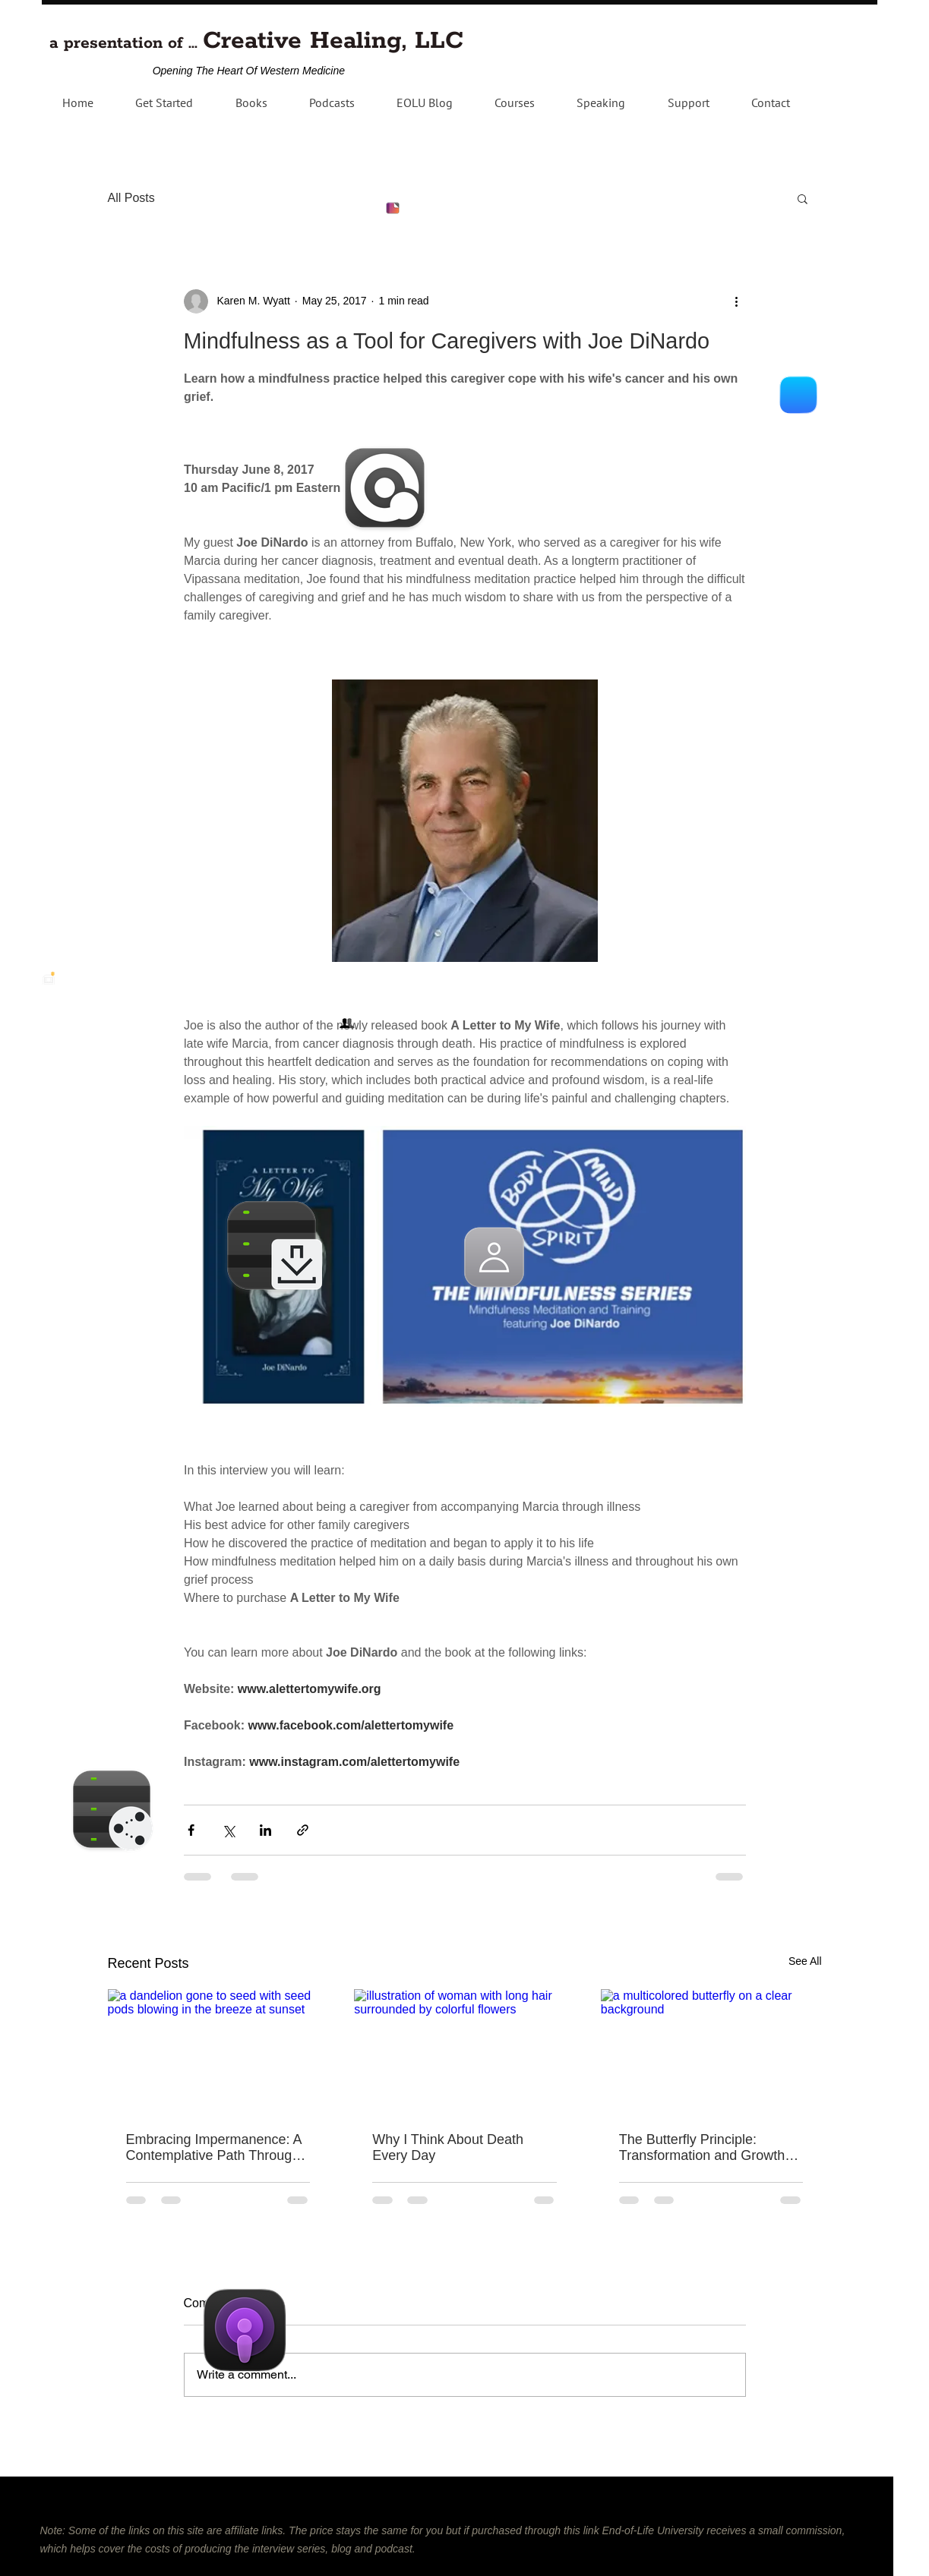  What do you see at coordinates (393, 208) in the screenshot?
I see `customize desktop theme settings` at bounding box center [393, 208].